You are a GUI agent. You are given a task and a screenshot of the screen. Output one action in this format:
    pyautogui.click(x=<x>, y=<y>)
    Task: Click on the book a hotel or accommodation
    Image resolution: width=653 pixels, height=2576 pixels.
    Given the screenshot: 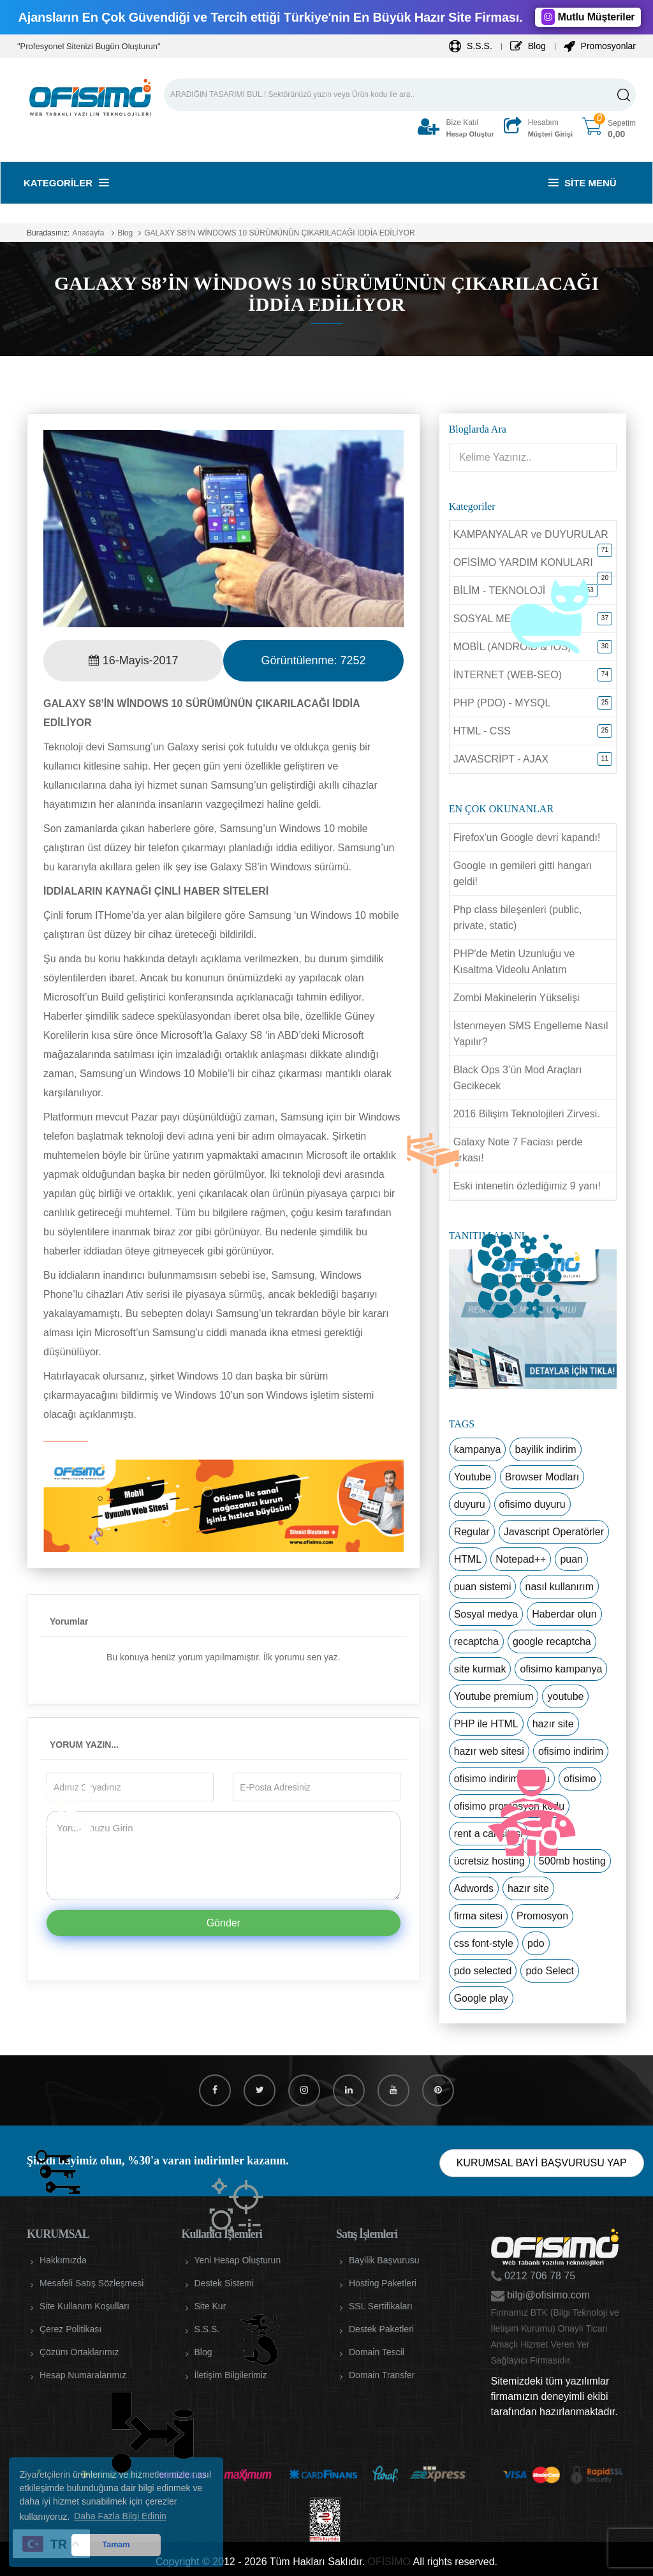 What is the action you would take?
    pyautogui.click(x=433, y=1154)
    